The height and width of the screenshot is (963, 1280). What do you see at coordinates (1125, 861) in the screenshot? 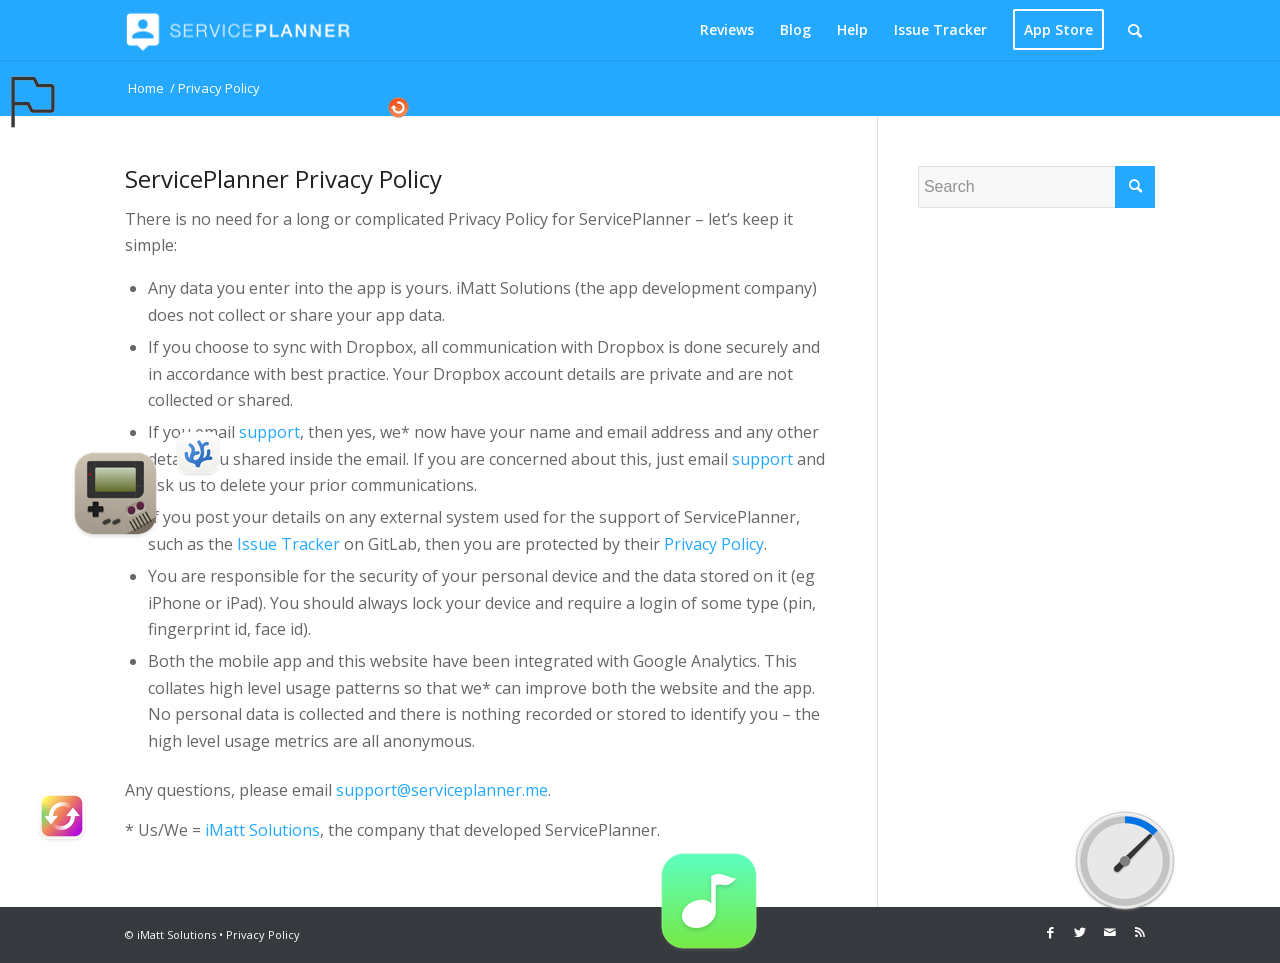
I see `open sysprof system profiler application` at bounding box center [1125, 861].